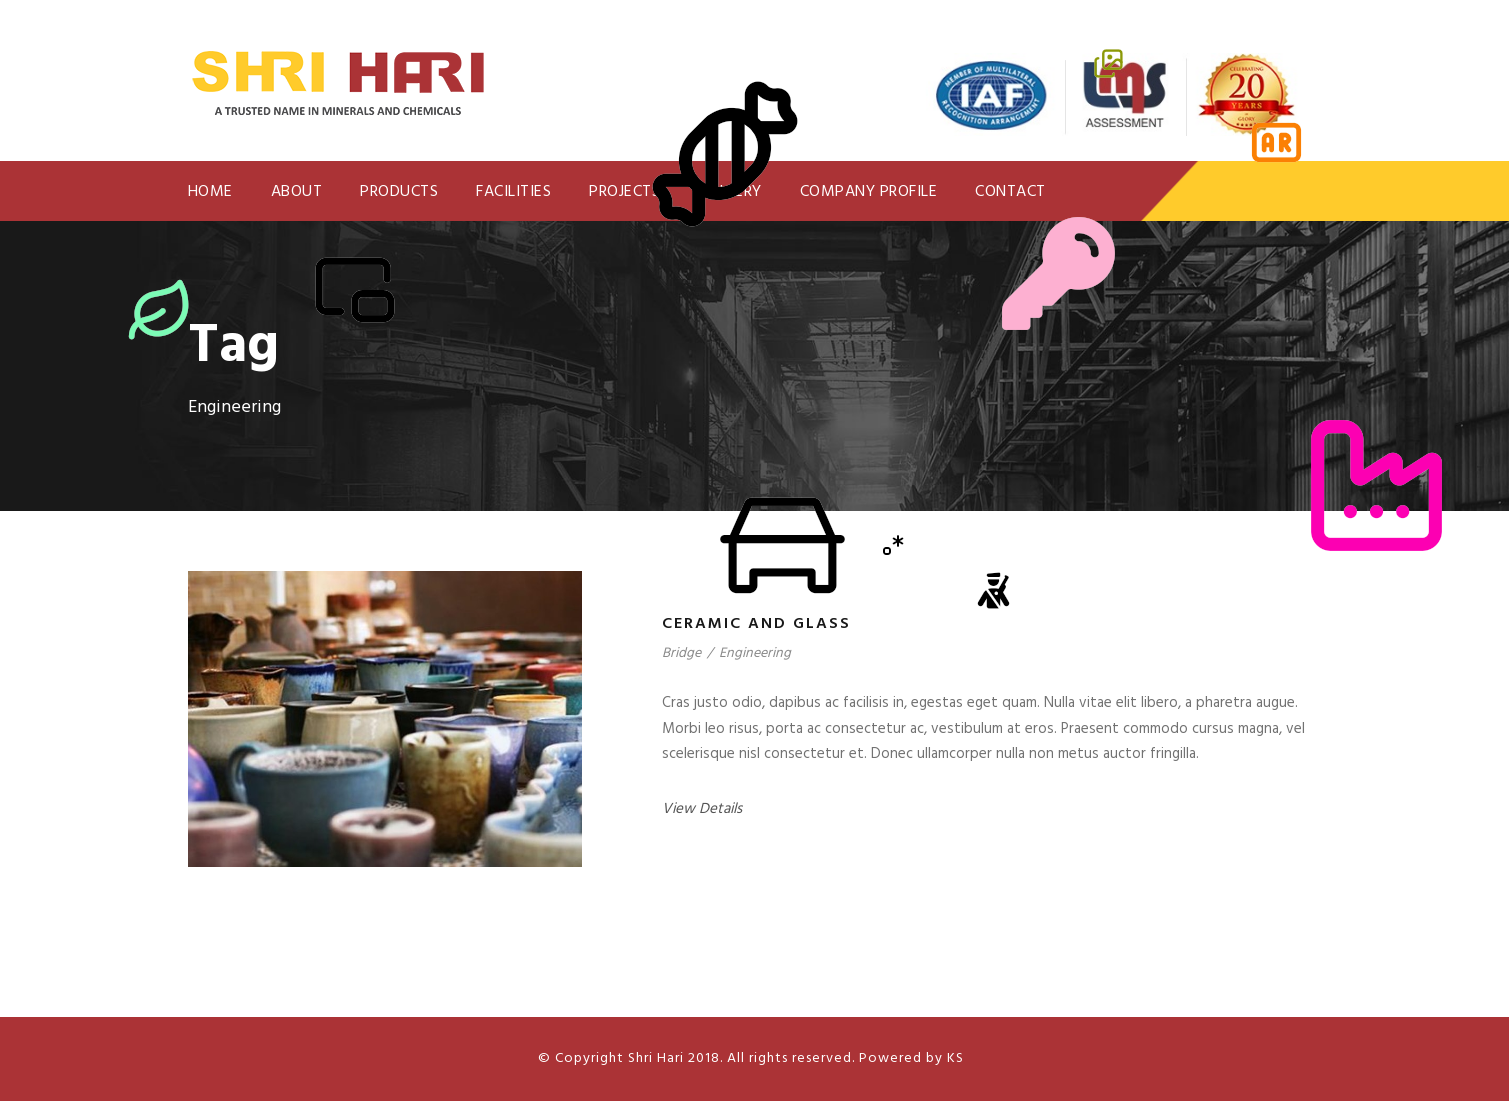 This screenshot has height=1101, width=1509. I want to click on access regular expression search options, so click(893, 545).